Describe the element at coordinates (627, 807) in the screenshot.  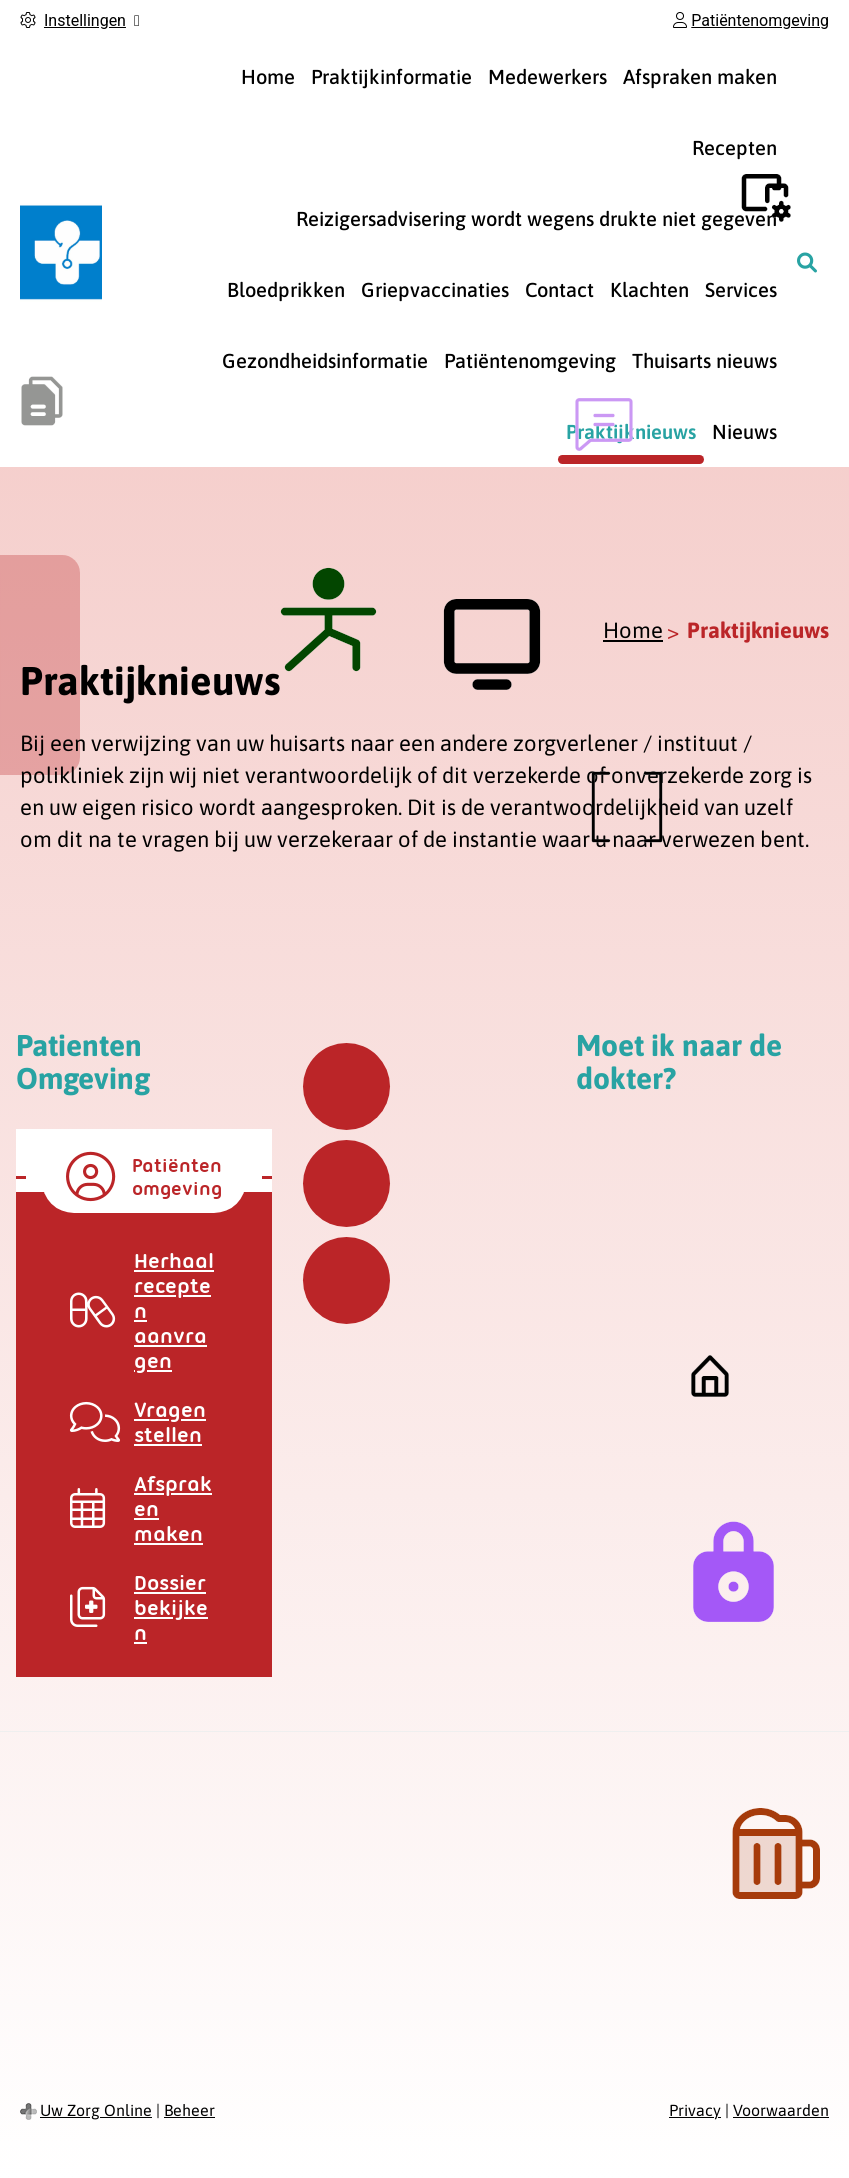
I see `insert code or text block` at that location.